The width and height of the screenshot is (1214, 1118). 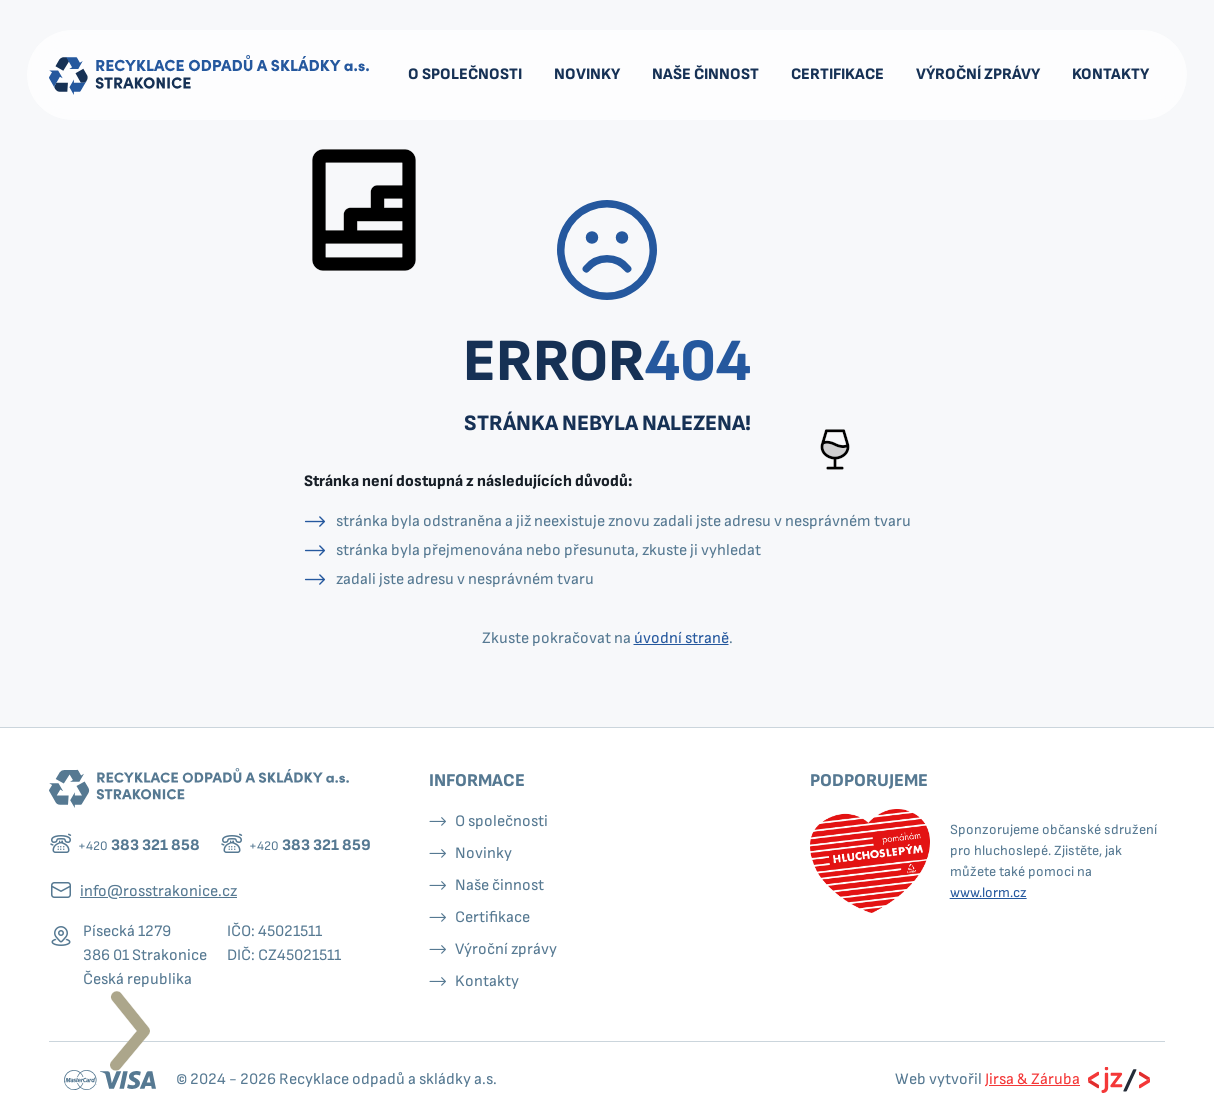 What do you see at coordinates (364, 210) in the screenshot?
I see `indicates stairs or stairway access` at bounding box center [364, 210].